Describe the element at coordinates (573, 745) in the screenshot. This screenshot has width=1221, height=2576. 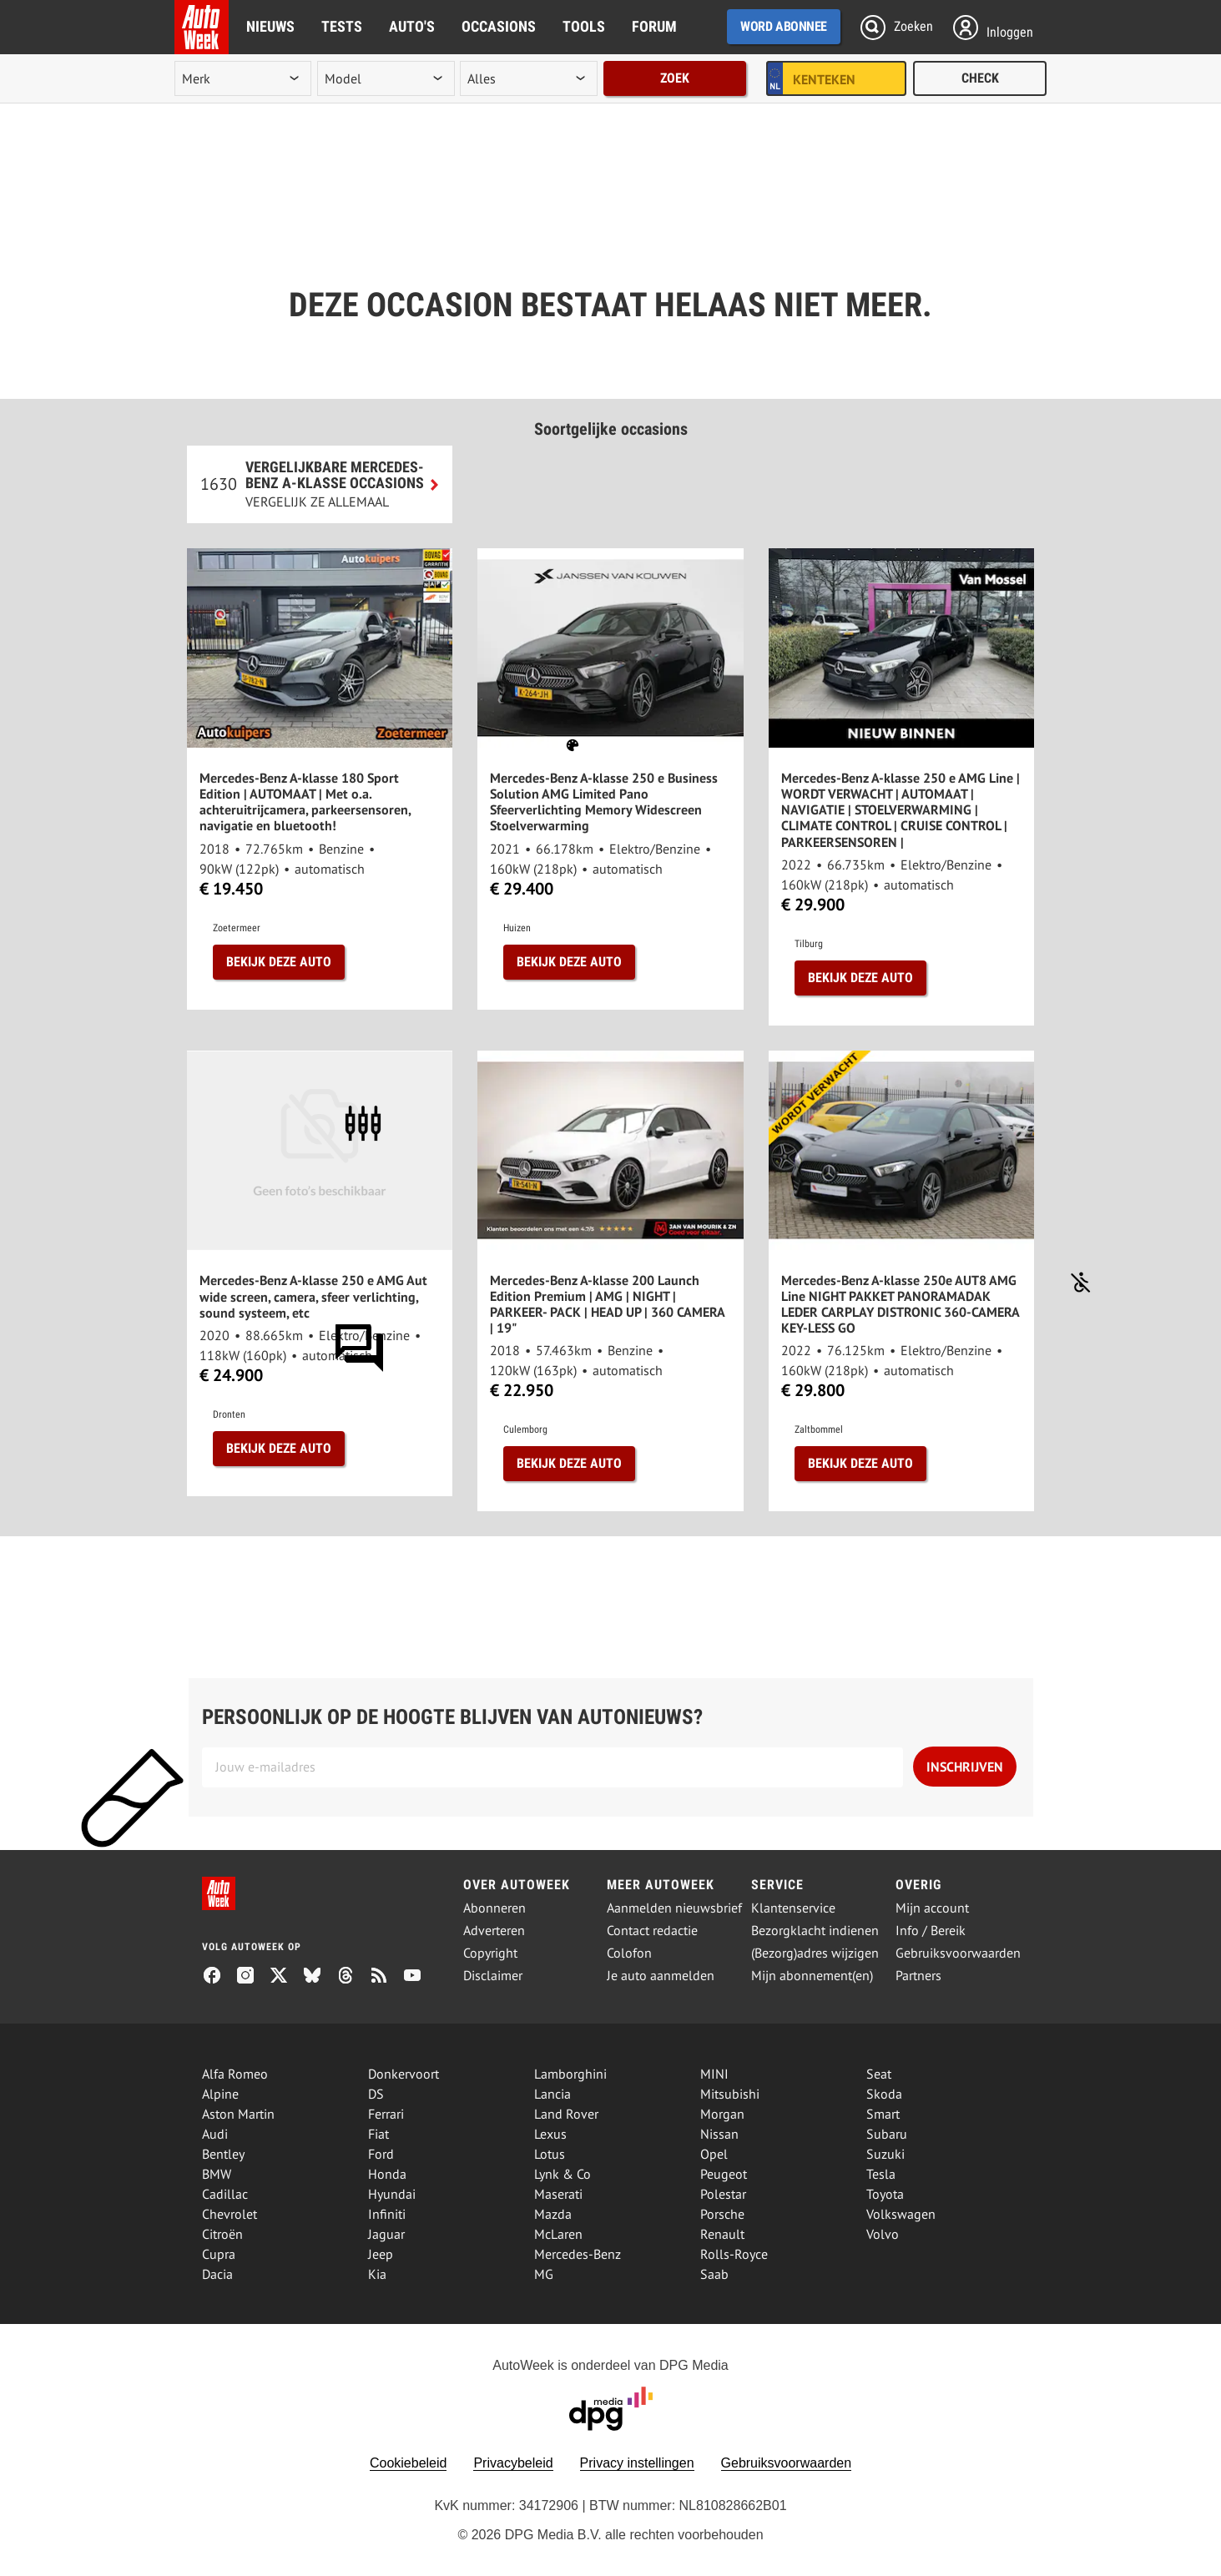
I see `access color and theme settings` at that location.